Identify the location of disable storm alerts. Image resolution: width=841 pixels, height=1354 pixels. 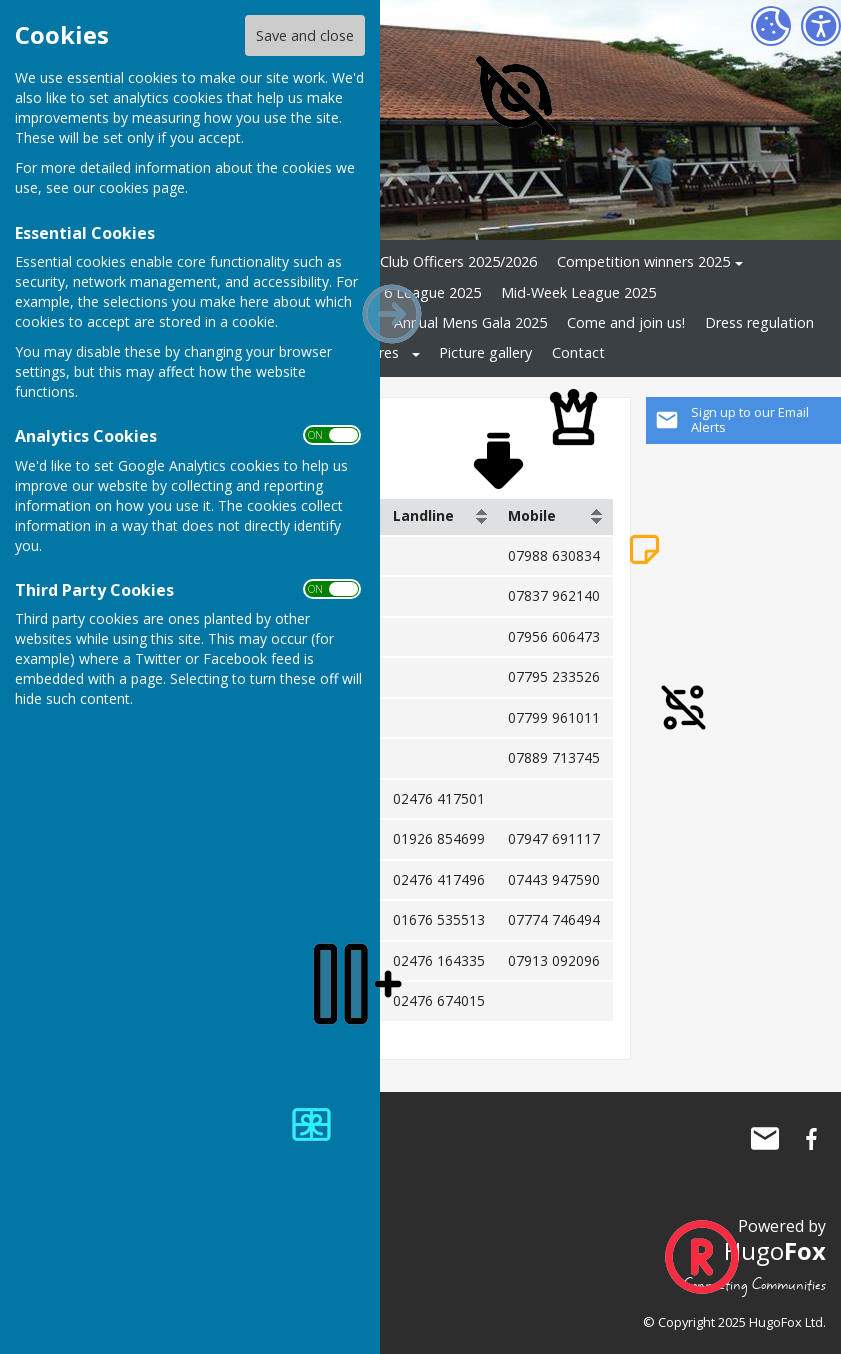
(516, 96).